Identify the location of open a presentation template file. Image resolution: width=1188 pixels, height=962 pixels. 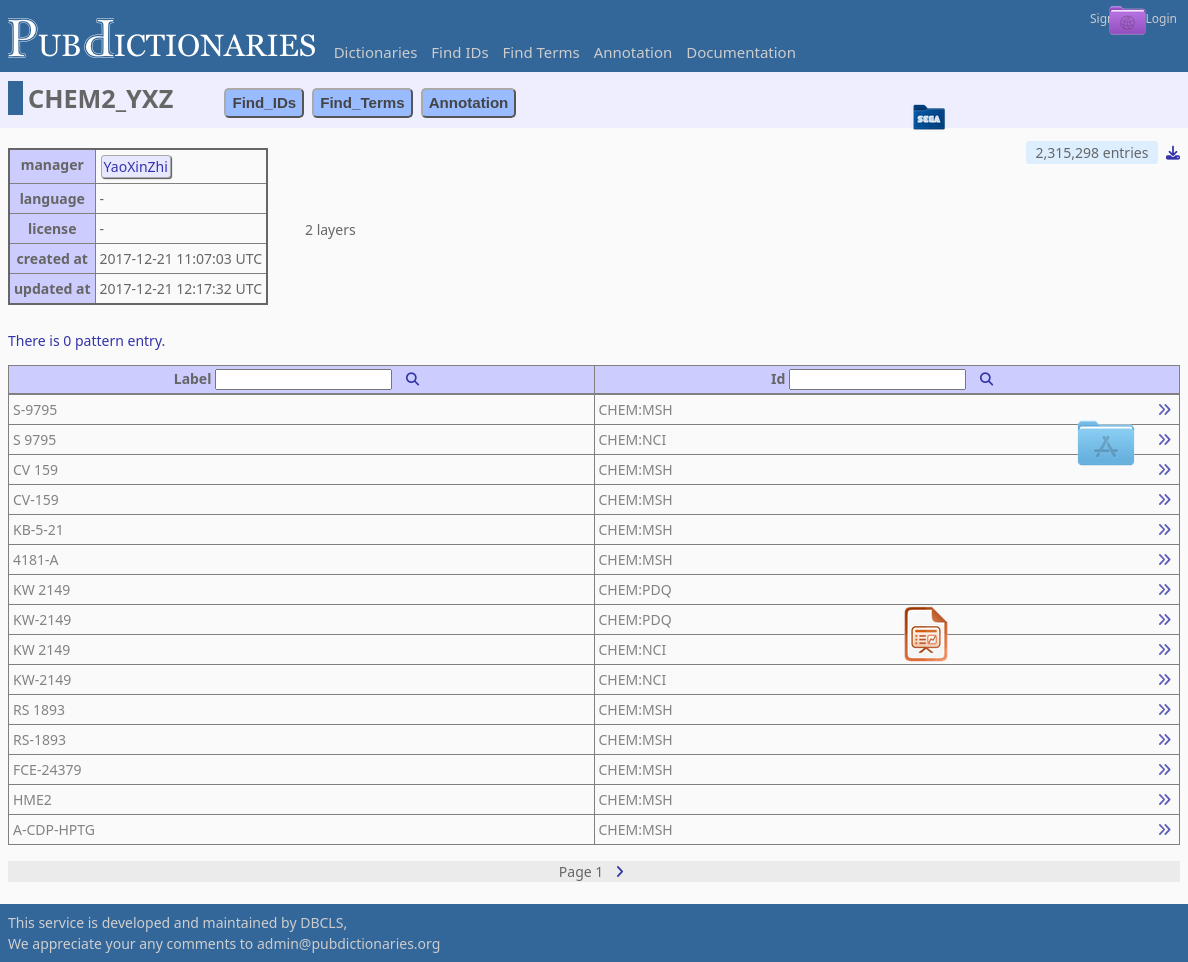
(926, 634).